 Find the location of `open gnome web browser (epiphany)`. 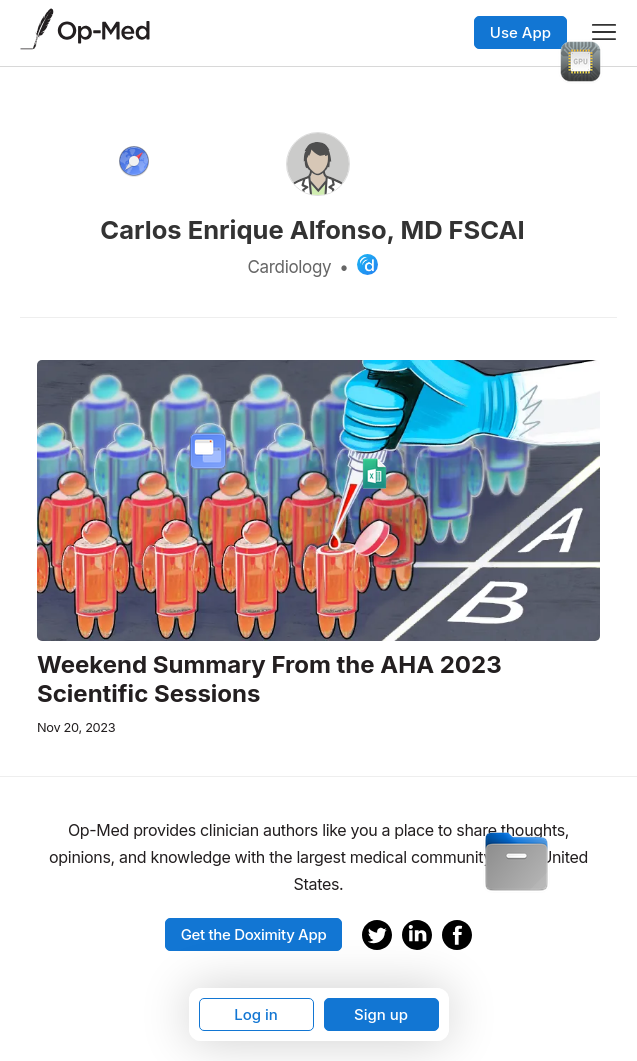

open gnome web browser (epiphany) is located at coordinates (134, 161).